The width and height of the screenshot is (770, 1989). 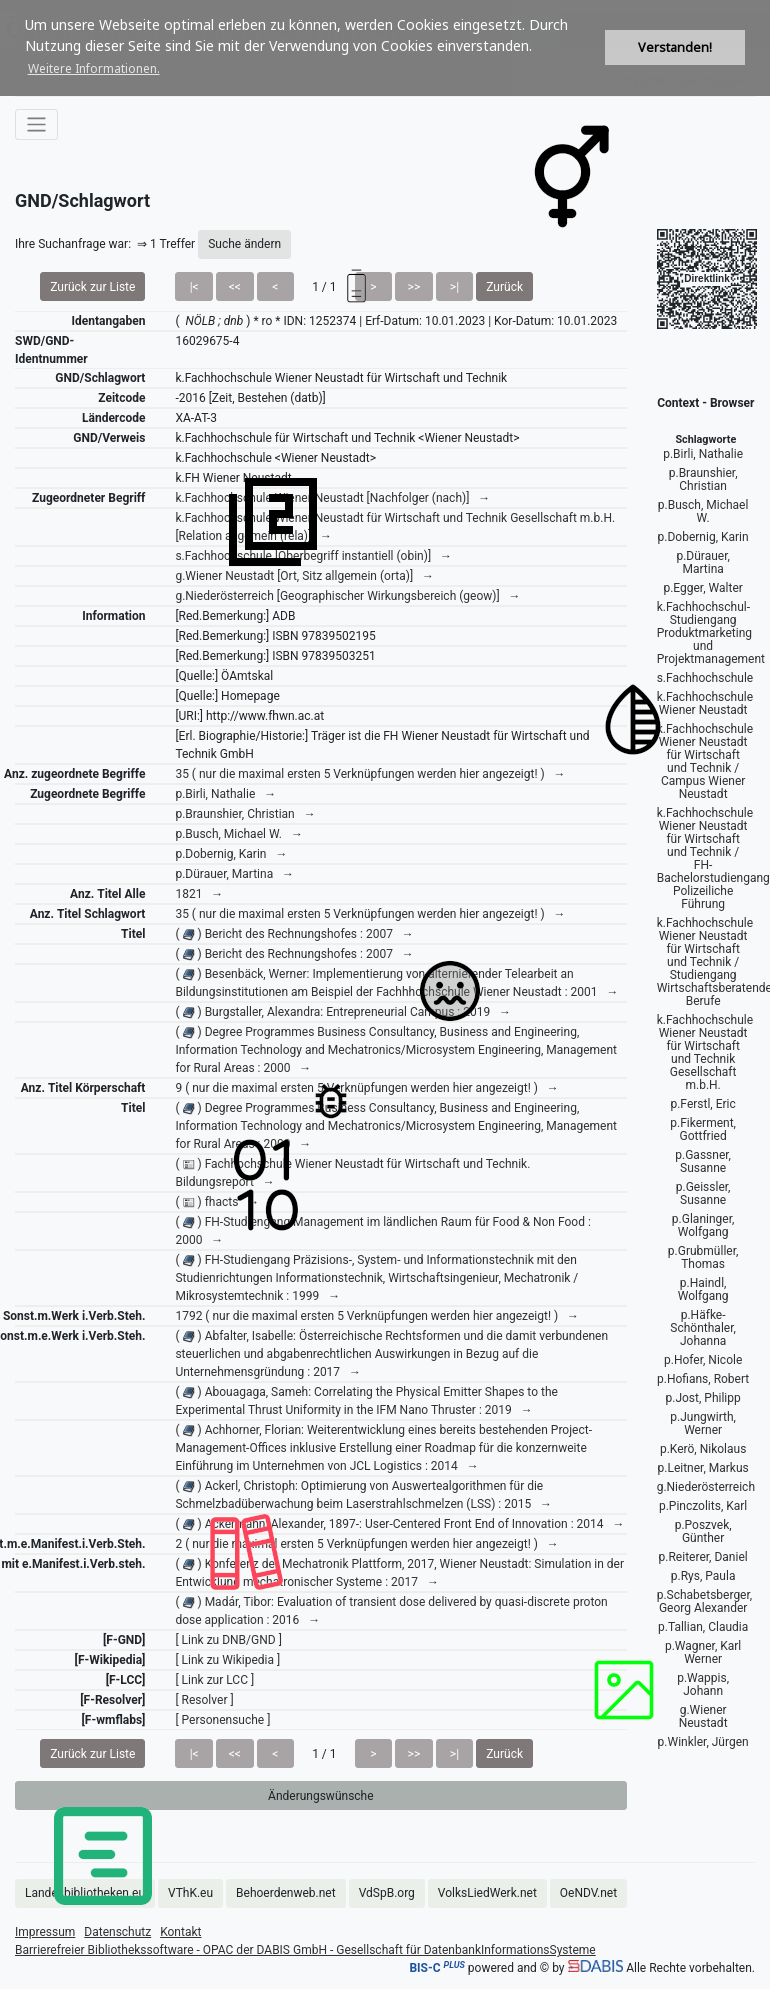 What do you see at coordinates (331, 1101) in the screenshot?
I see `report a bug or issue` at bounding box center [331, 1101].